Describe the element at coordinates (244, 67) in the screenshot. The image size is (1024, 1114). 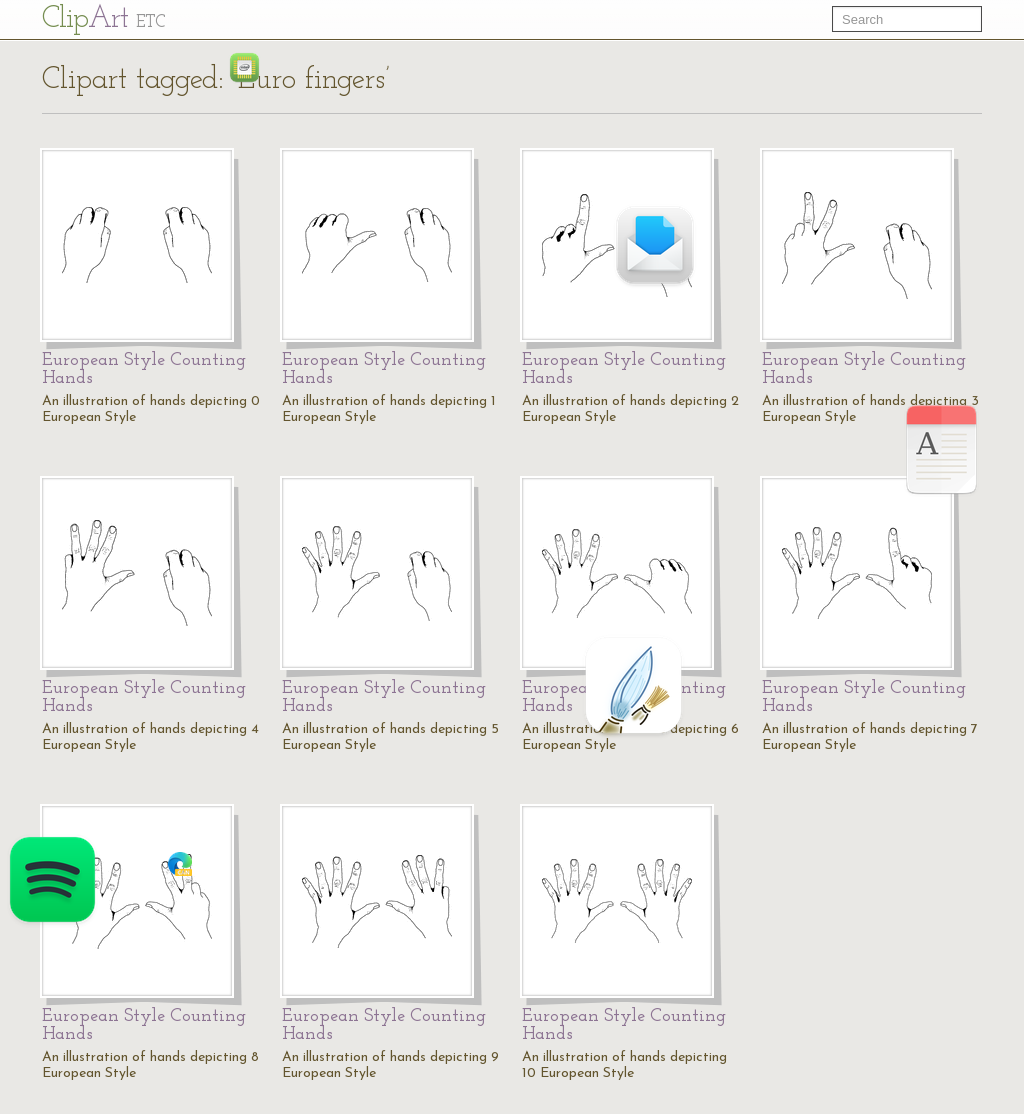
I see `access Intel processor settings` at that location.